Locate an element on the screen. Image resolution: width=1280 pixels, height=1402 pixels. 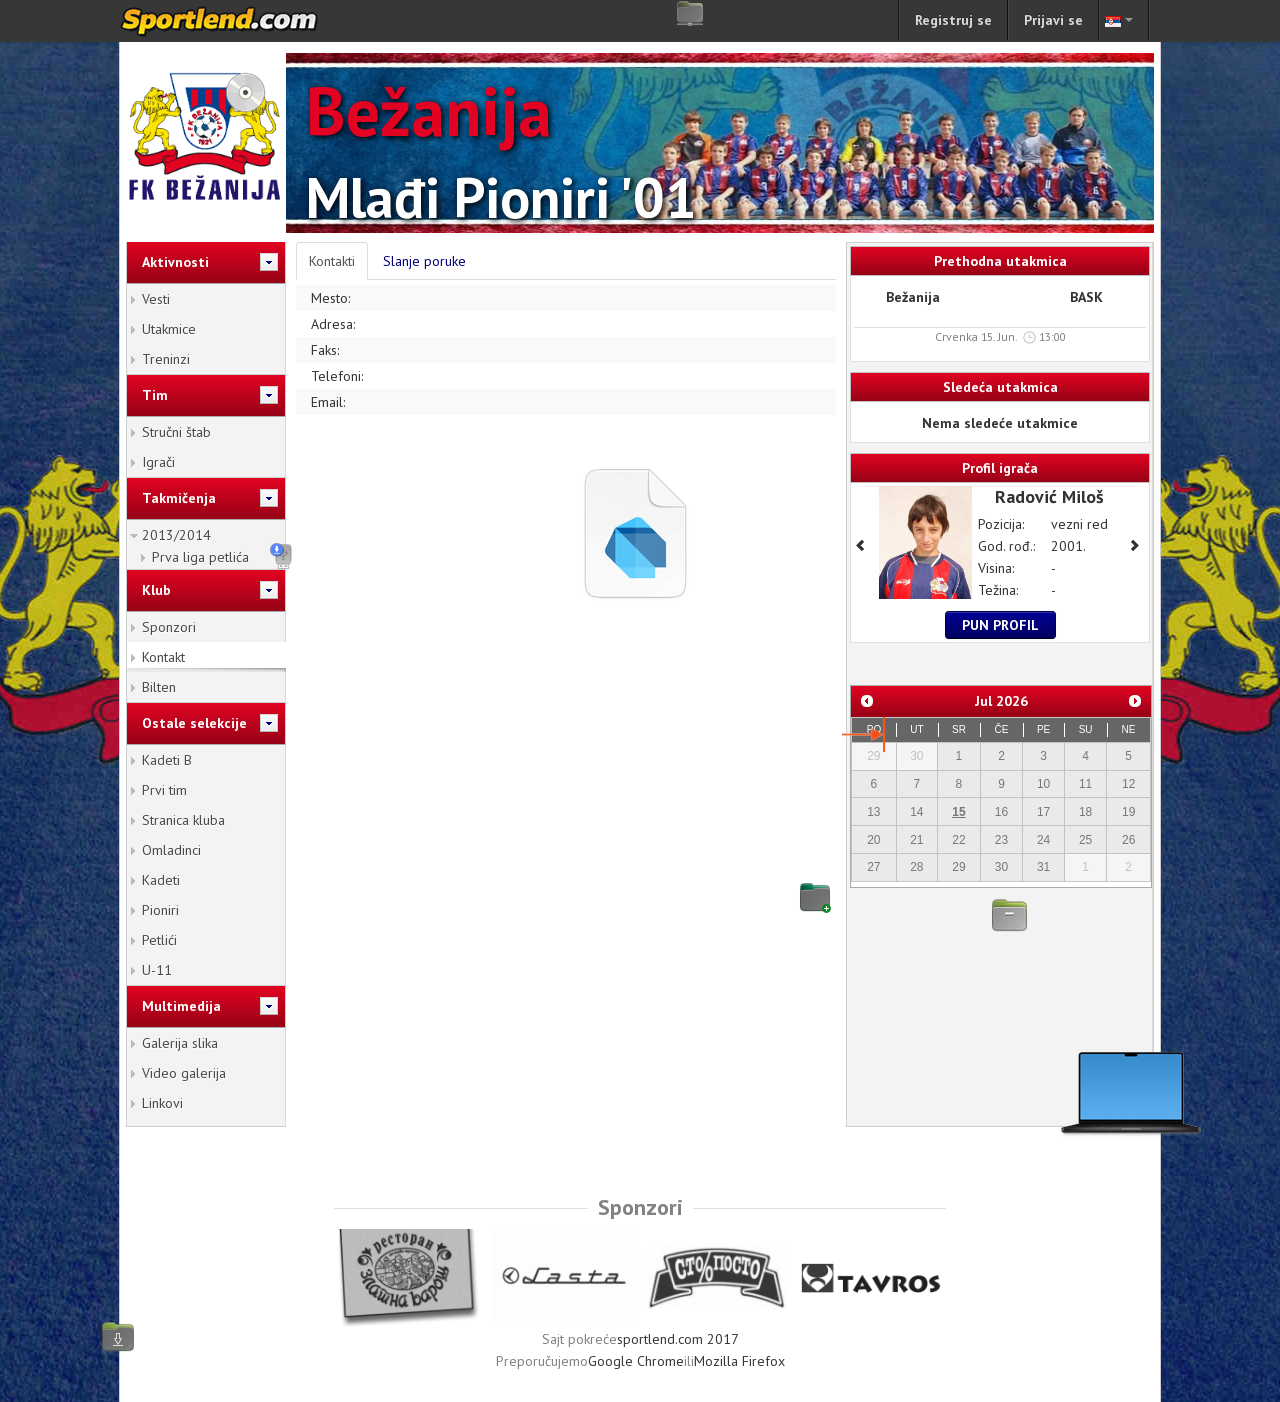
macbook pro 14-inch device icon is located at coordinates (1131, 1082).